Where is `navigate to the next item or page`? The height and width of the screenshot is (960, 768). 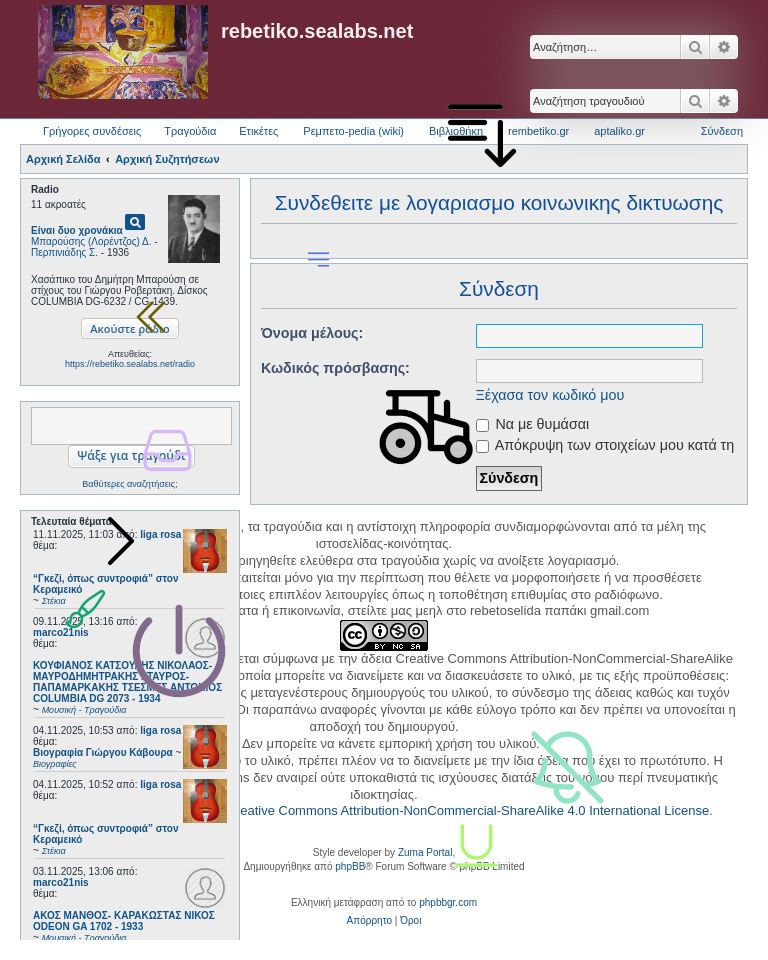 navigate to the next item or page is located at coordinates (121, 541).